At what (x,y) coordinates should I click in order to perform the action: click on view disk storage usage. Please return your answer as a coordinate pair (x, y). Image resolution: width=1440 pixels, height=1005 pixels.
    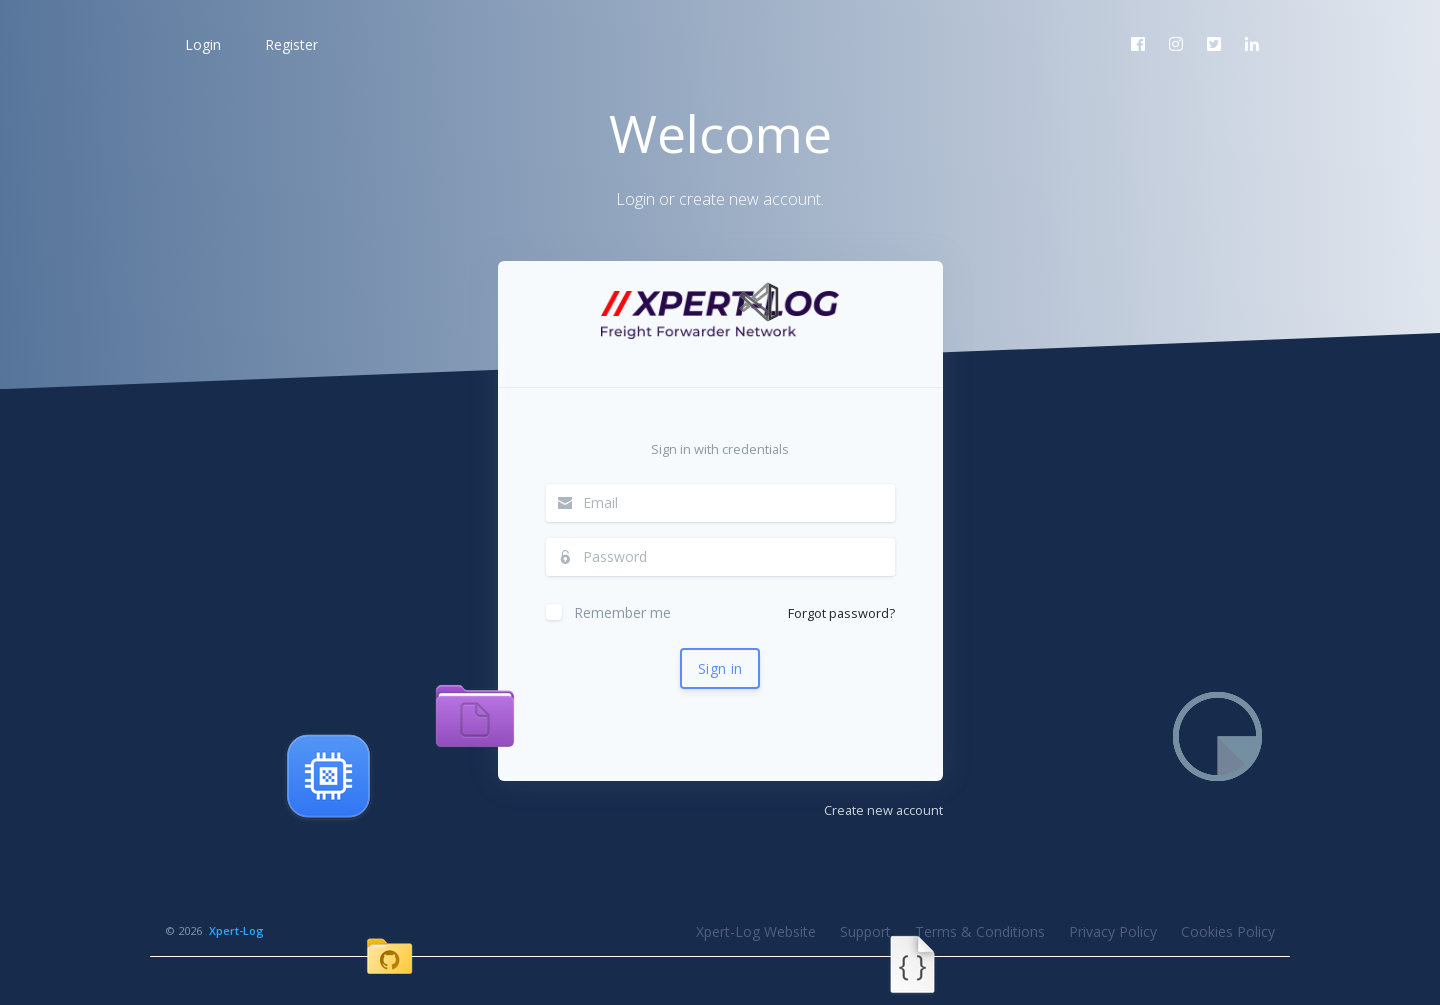
    Looking at the image, I should click on (1217, 736).